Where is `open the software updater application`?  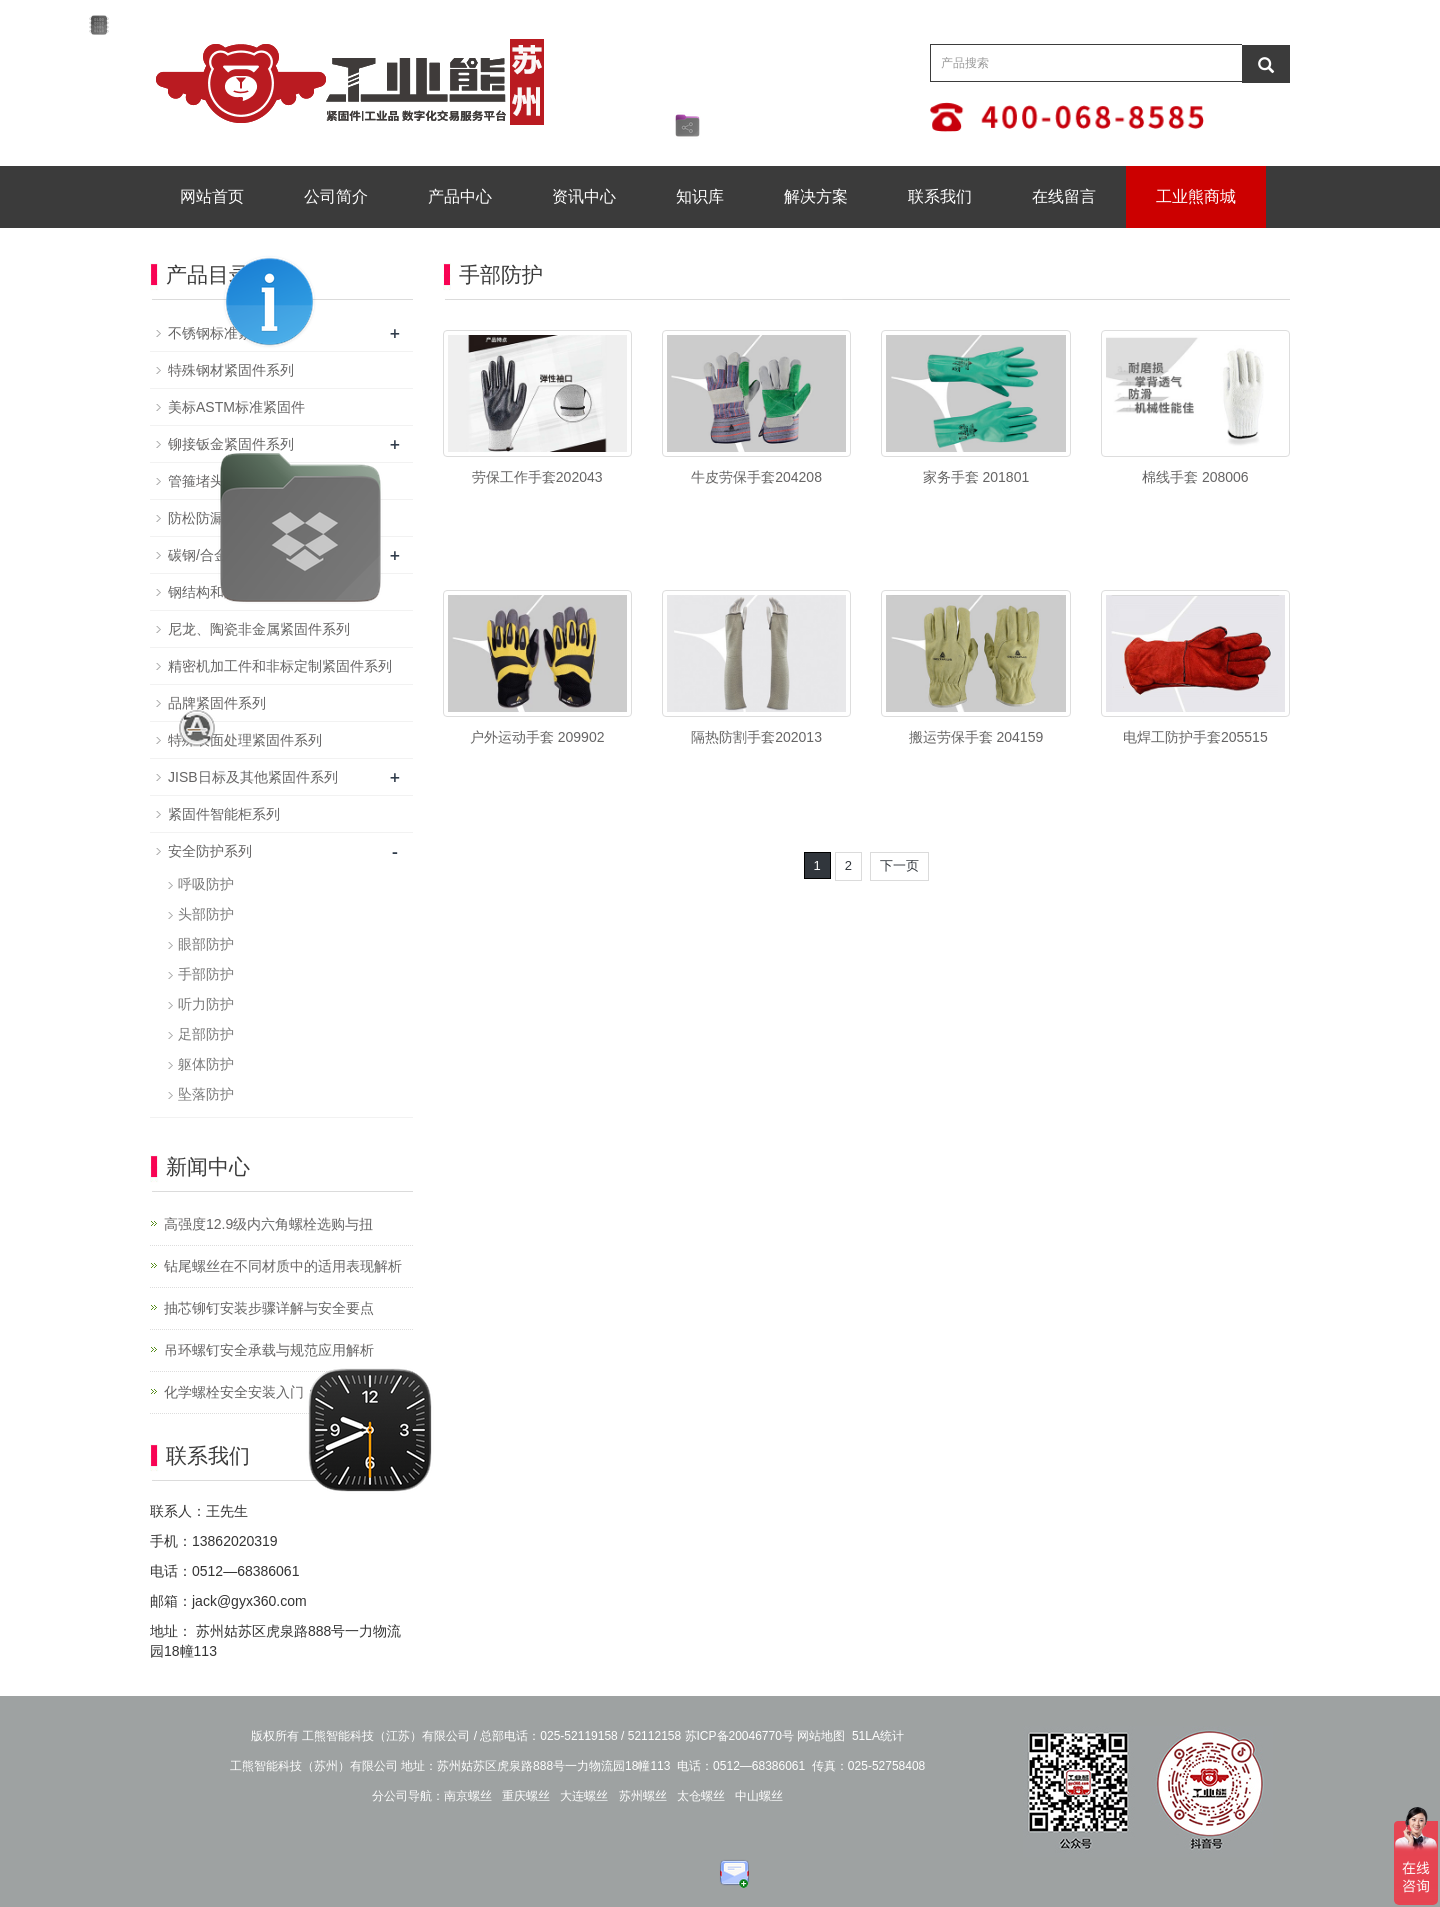 open the software updater application is located at coordinates (197, 728).